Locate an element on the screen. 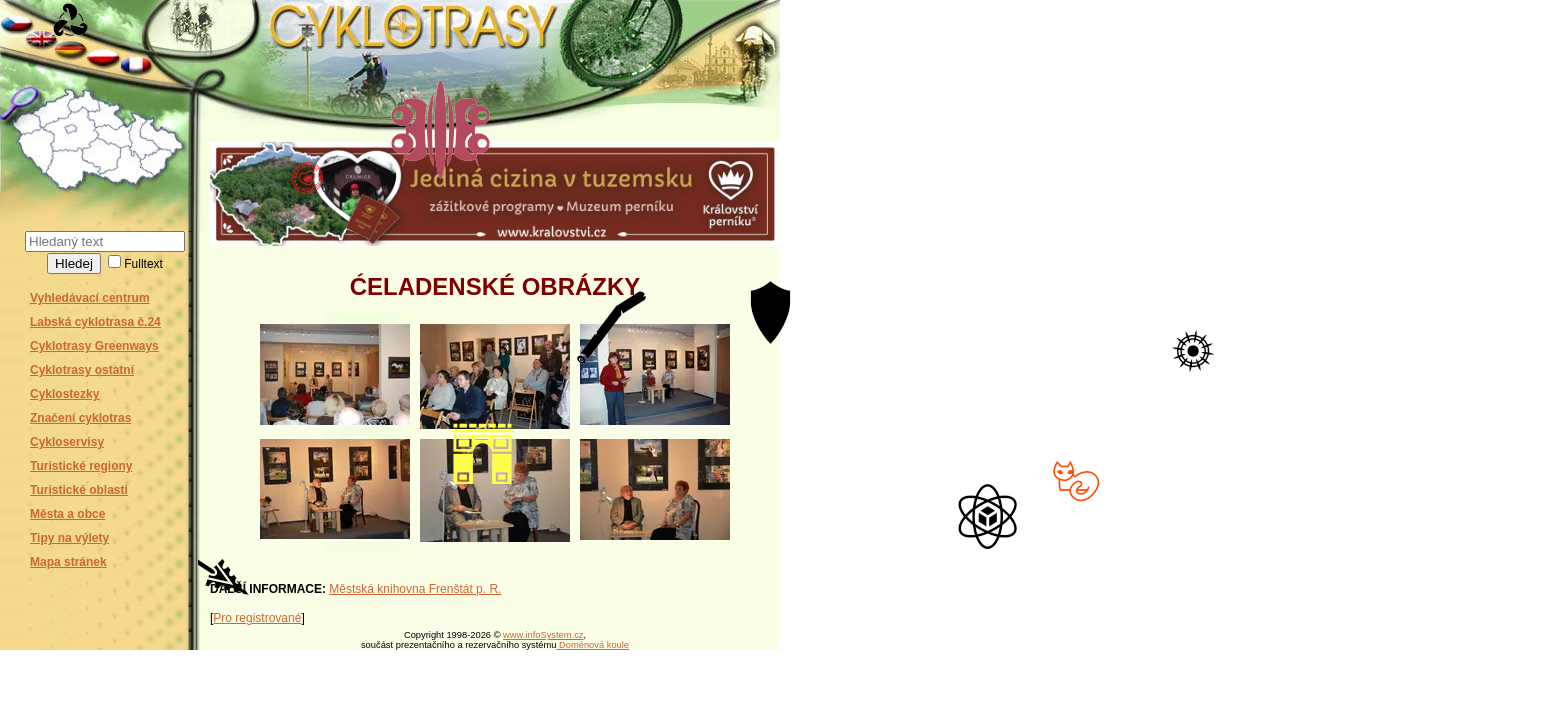  sun or light-based ability icon in a game interface is located at coordinates (1193, 351).